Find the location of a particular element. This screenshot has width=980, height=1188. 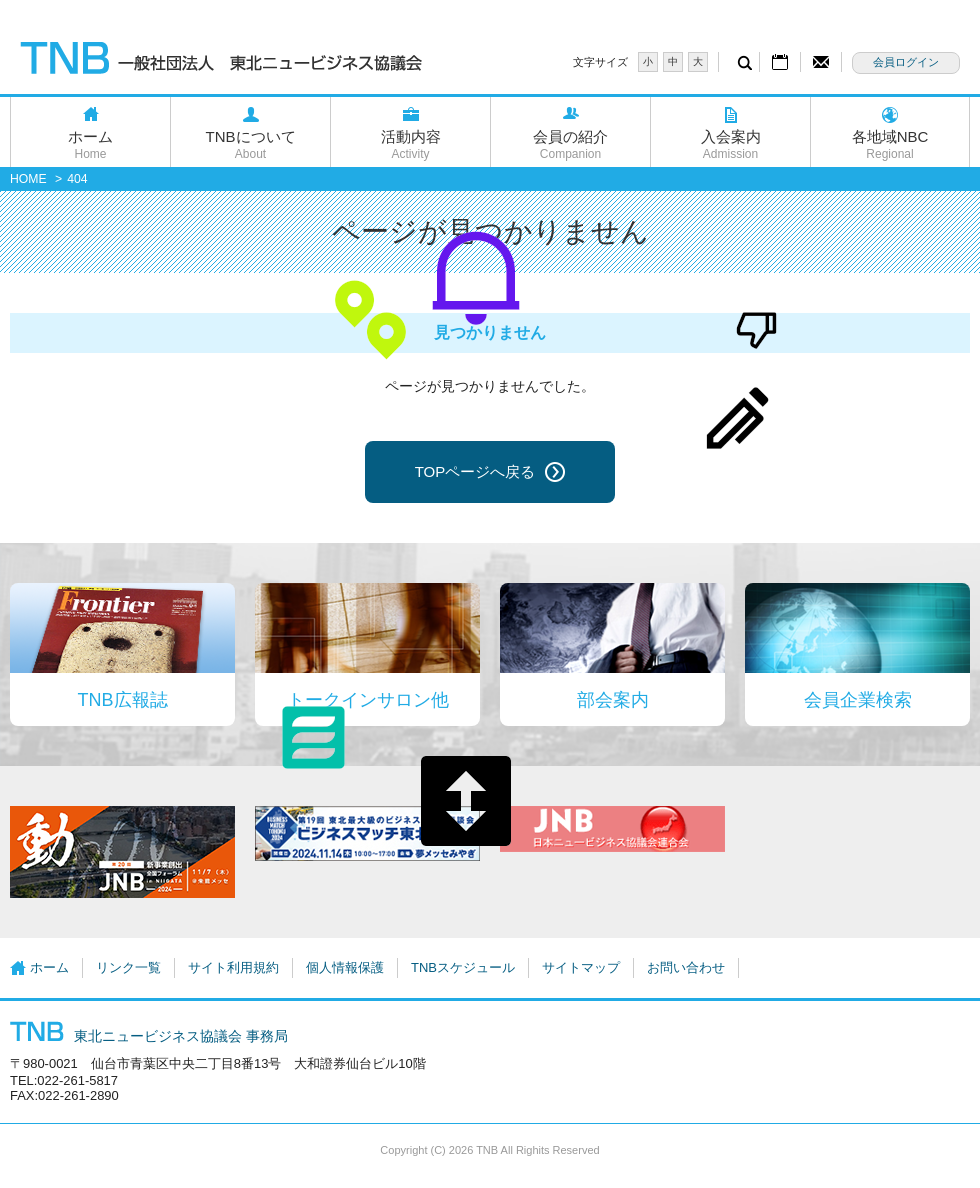

jxl image format logo is located at coordinates (313, 737).